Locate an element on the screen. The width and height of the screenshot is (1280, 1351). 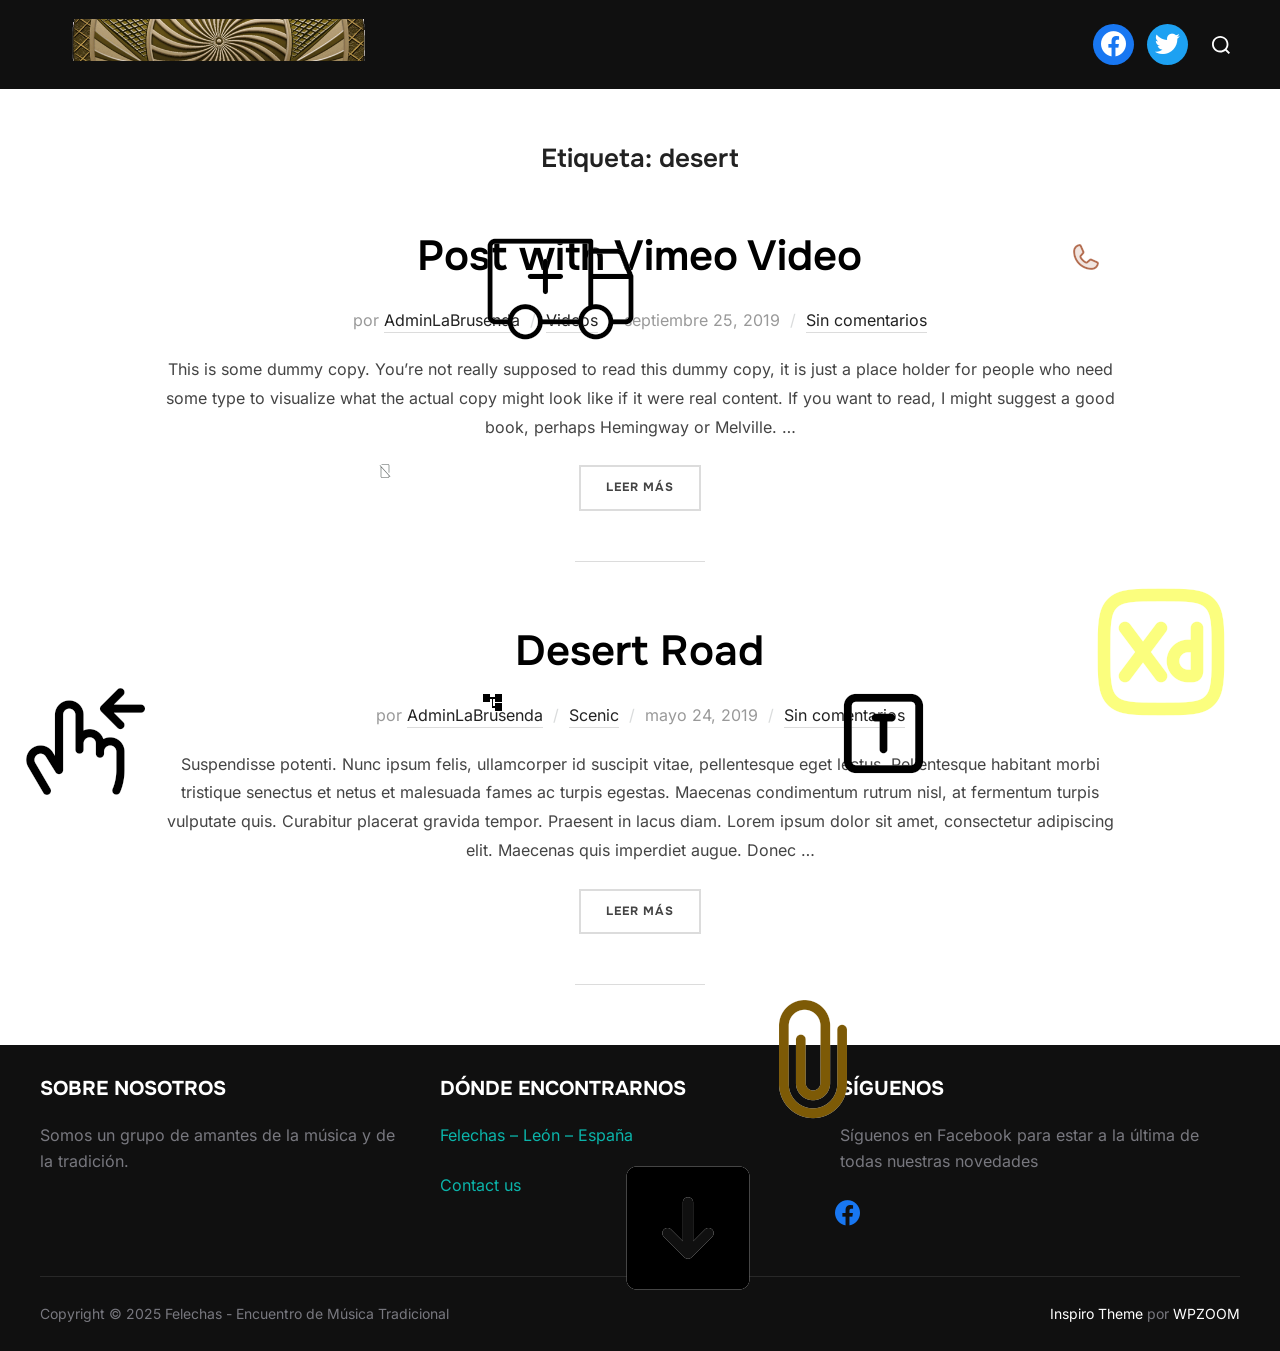
mobile device unavailable or disabled is located at coordinates (385, 471).